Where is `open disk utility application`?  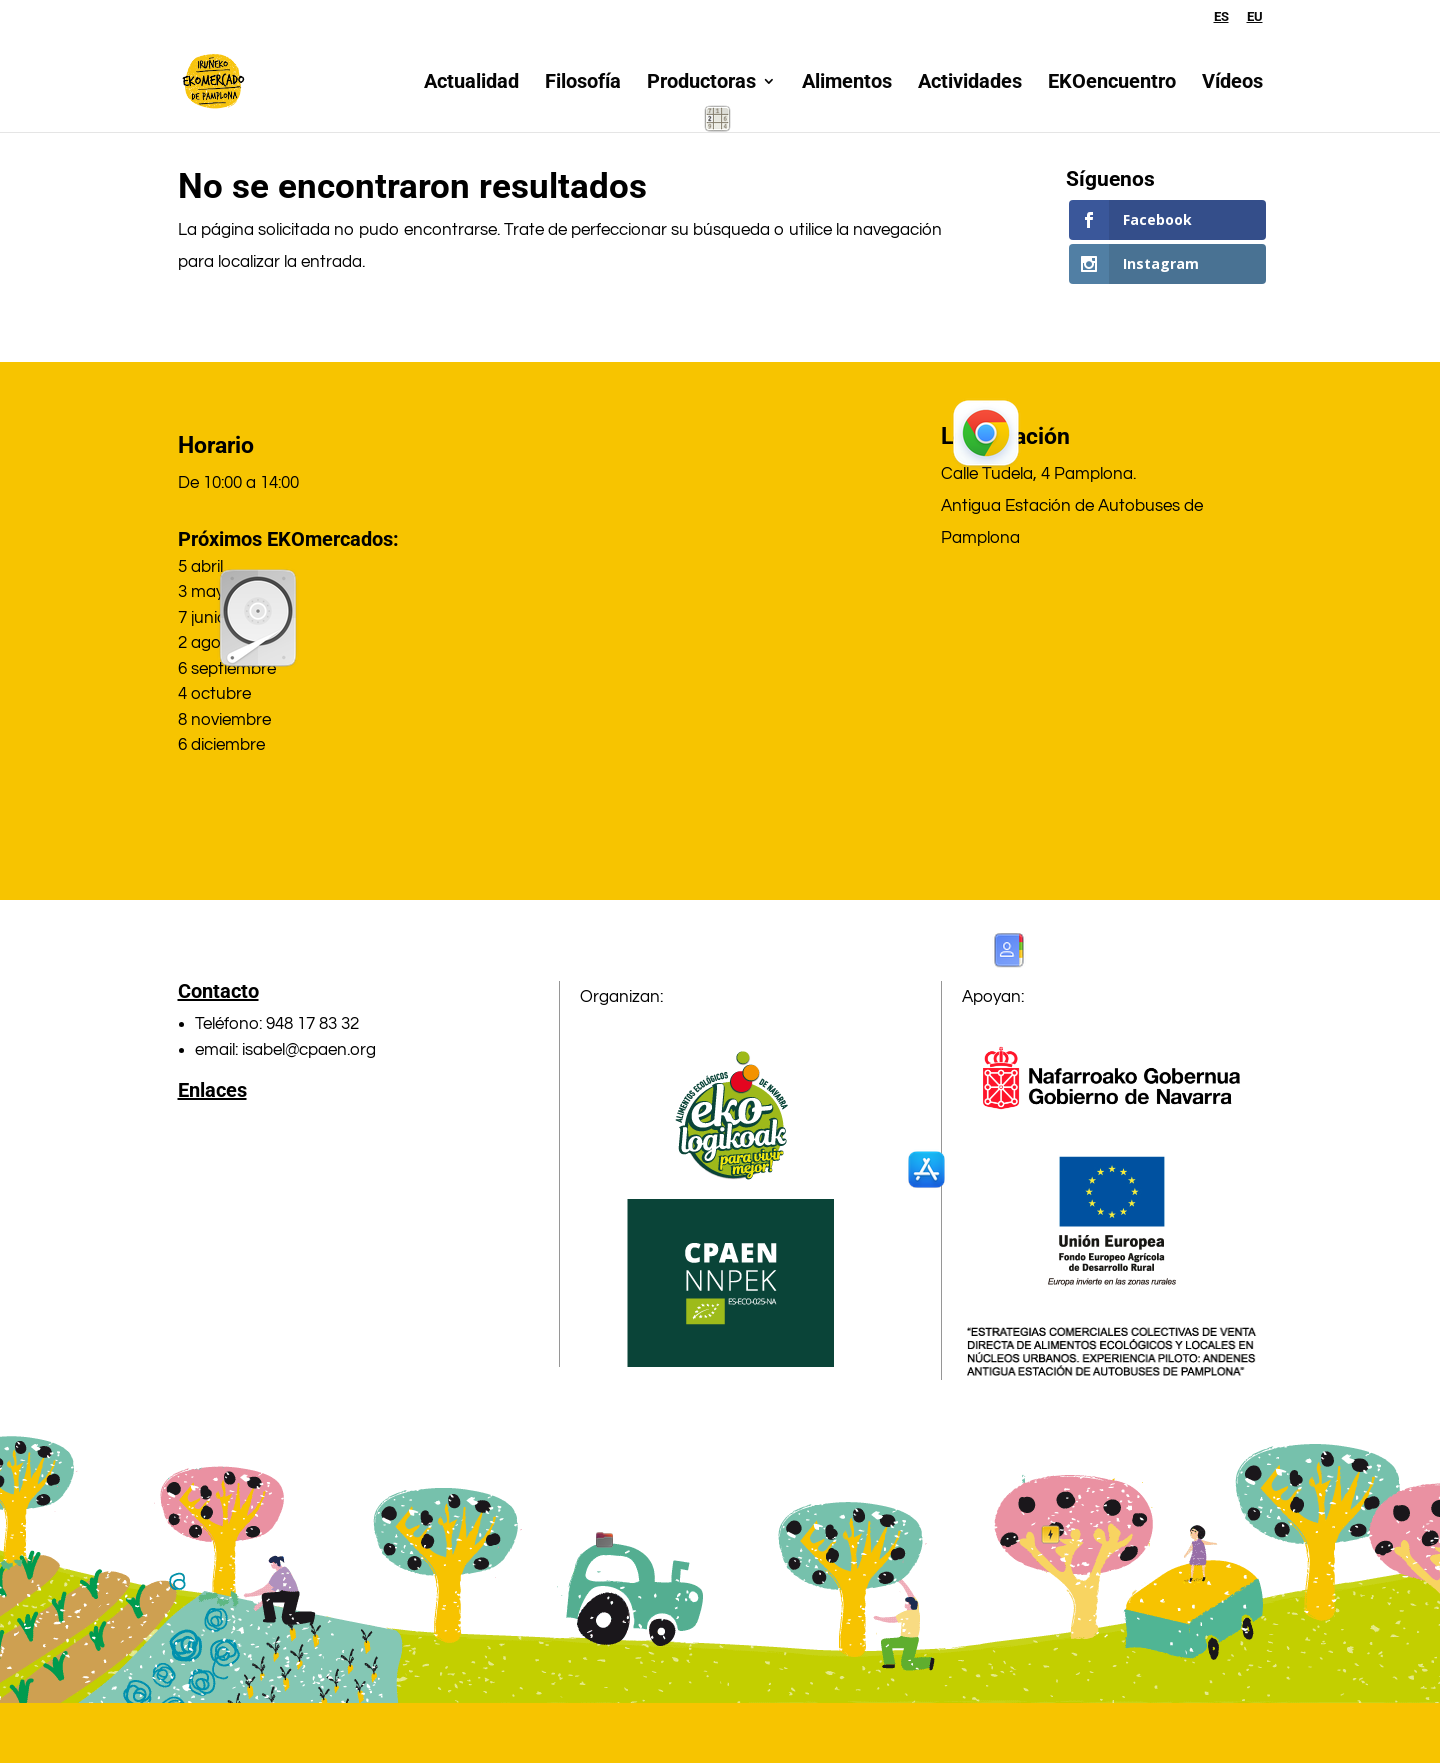
open disk utility application is located at coordinates (258, 618).